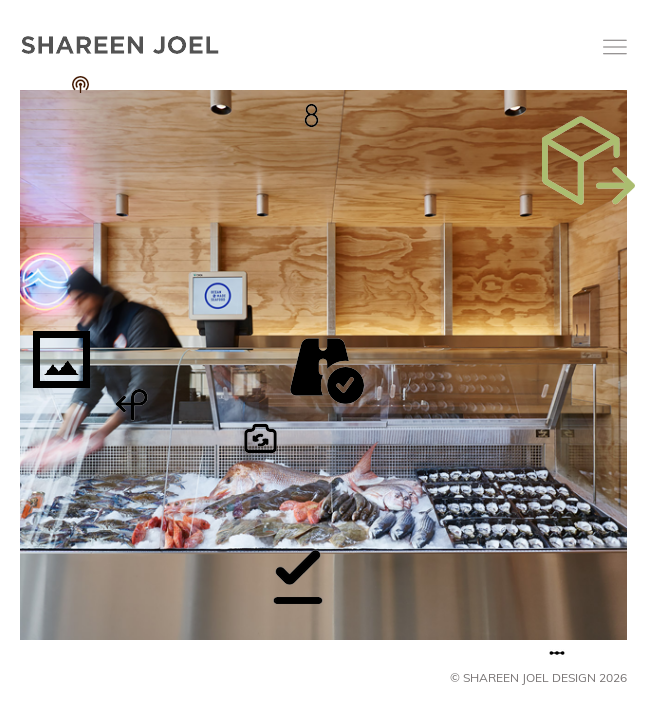 Image resolution: width=647 pixels, height=720 pixels. What do you see at coordinates (131, 404) in the screenshot?
I see `undo or go back to previous state` at bounding box center [131, 404].